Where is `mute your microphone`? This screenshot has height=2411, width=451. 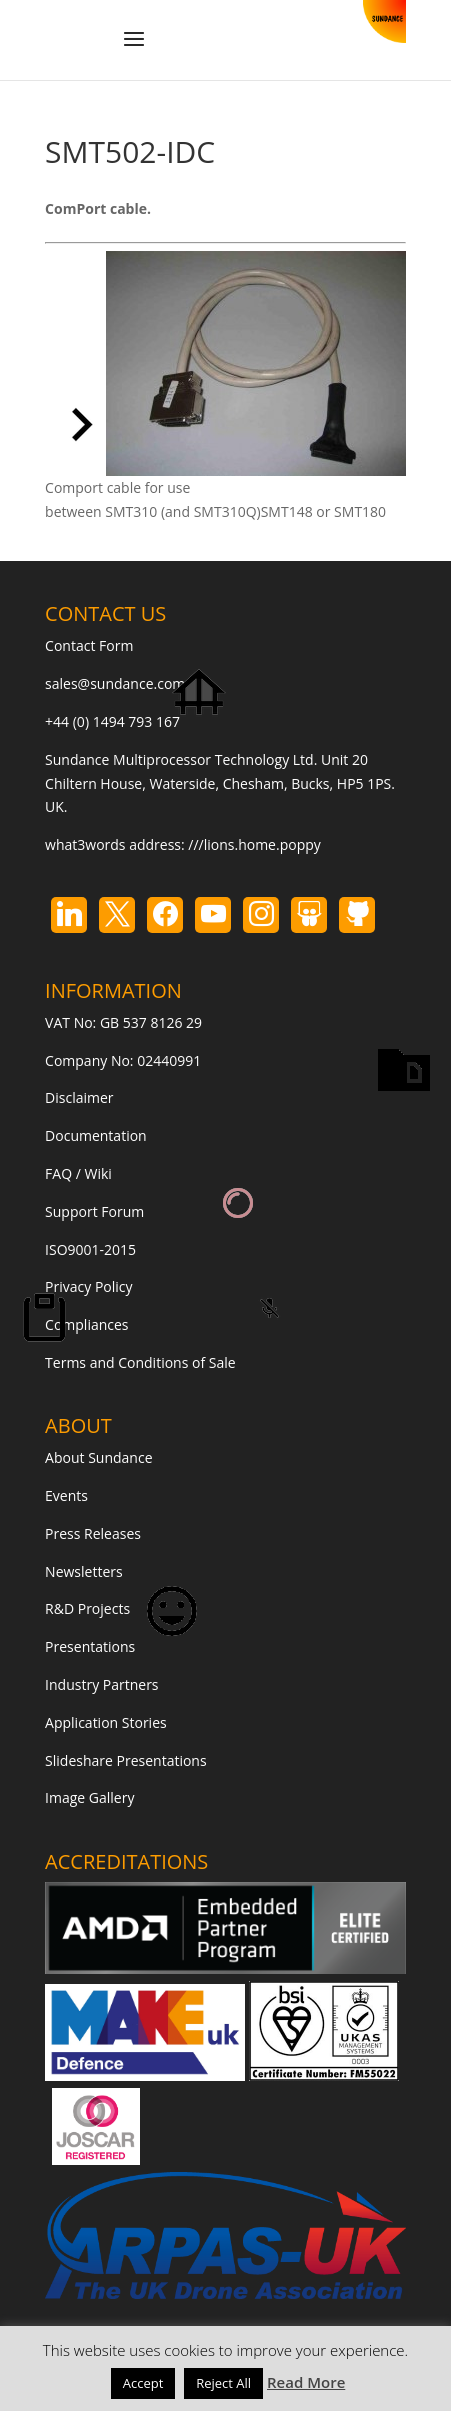
mute your microphone is located at coordinates (269, 1308).